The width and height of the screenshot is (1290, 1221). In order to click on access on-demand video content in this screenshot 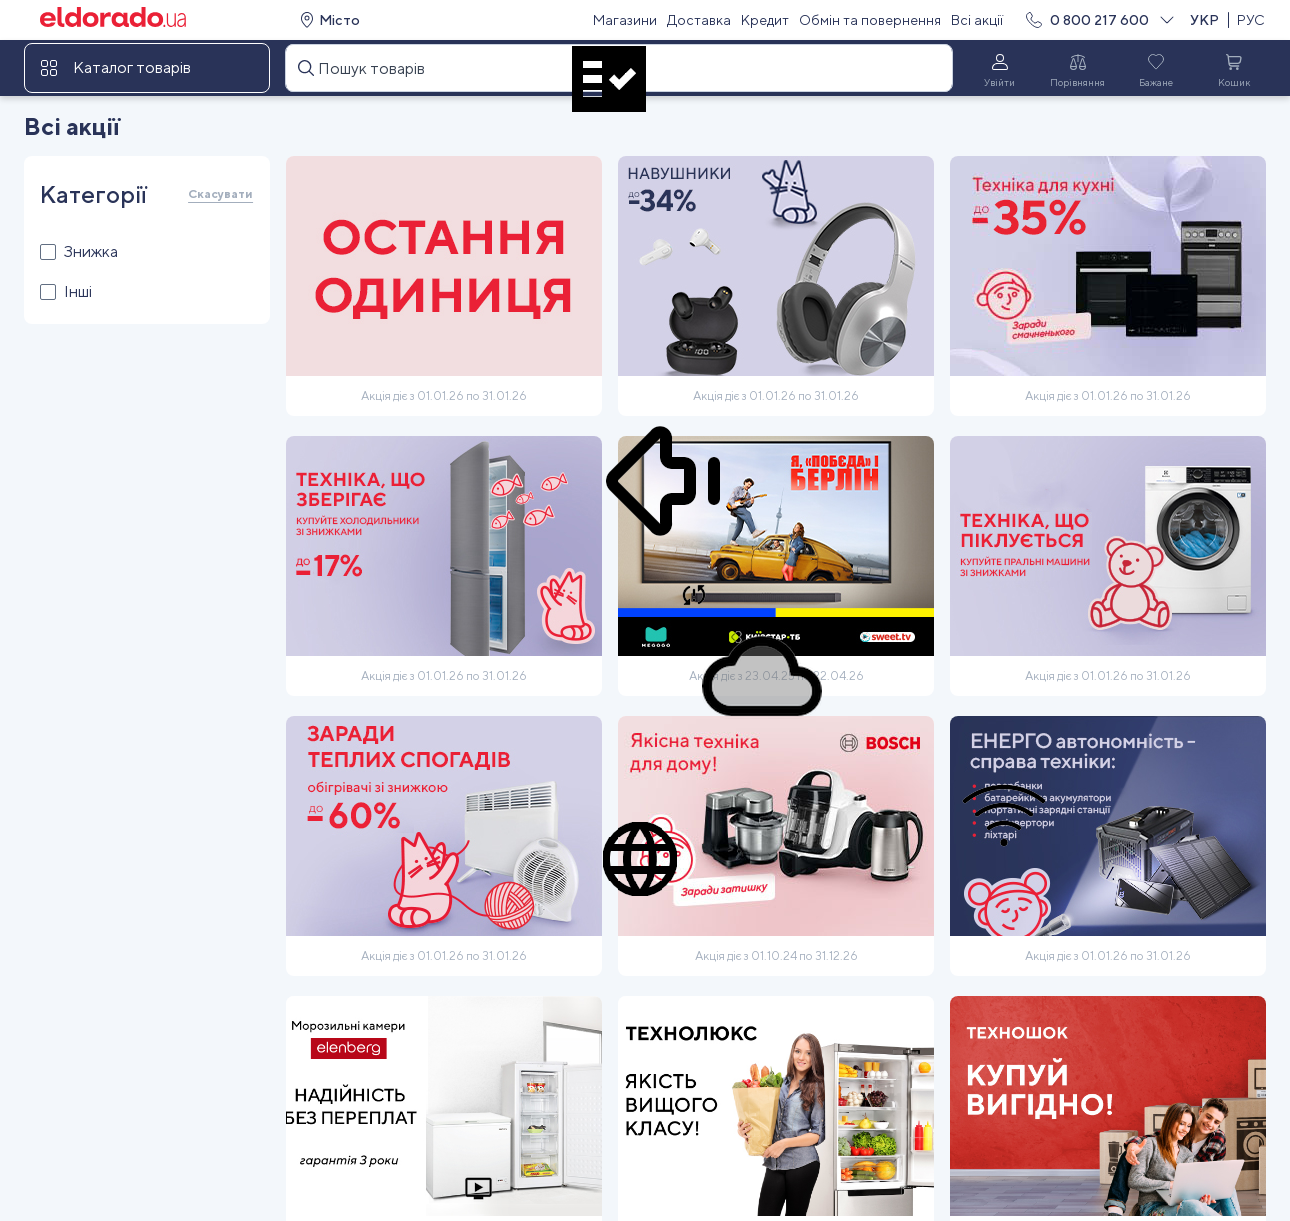, I will do `click(478, 1188)`.